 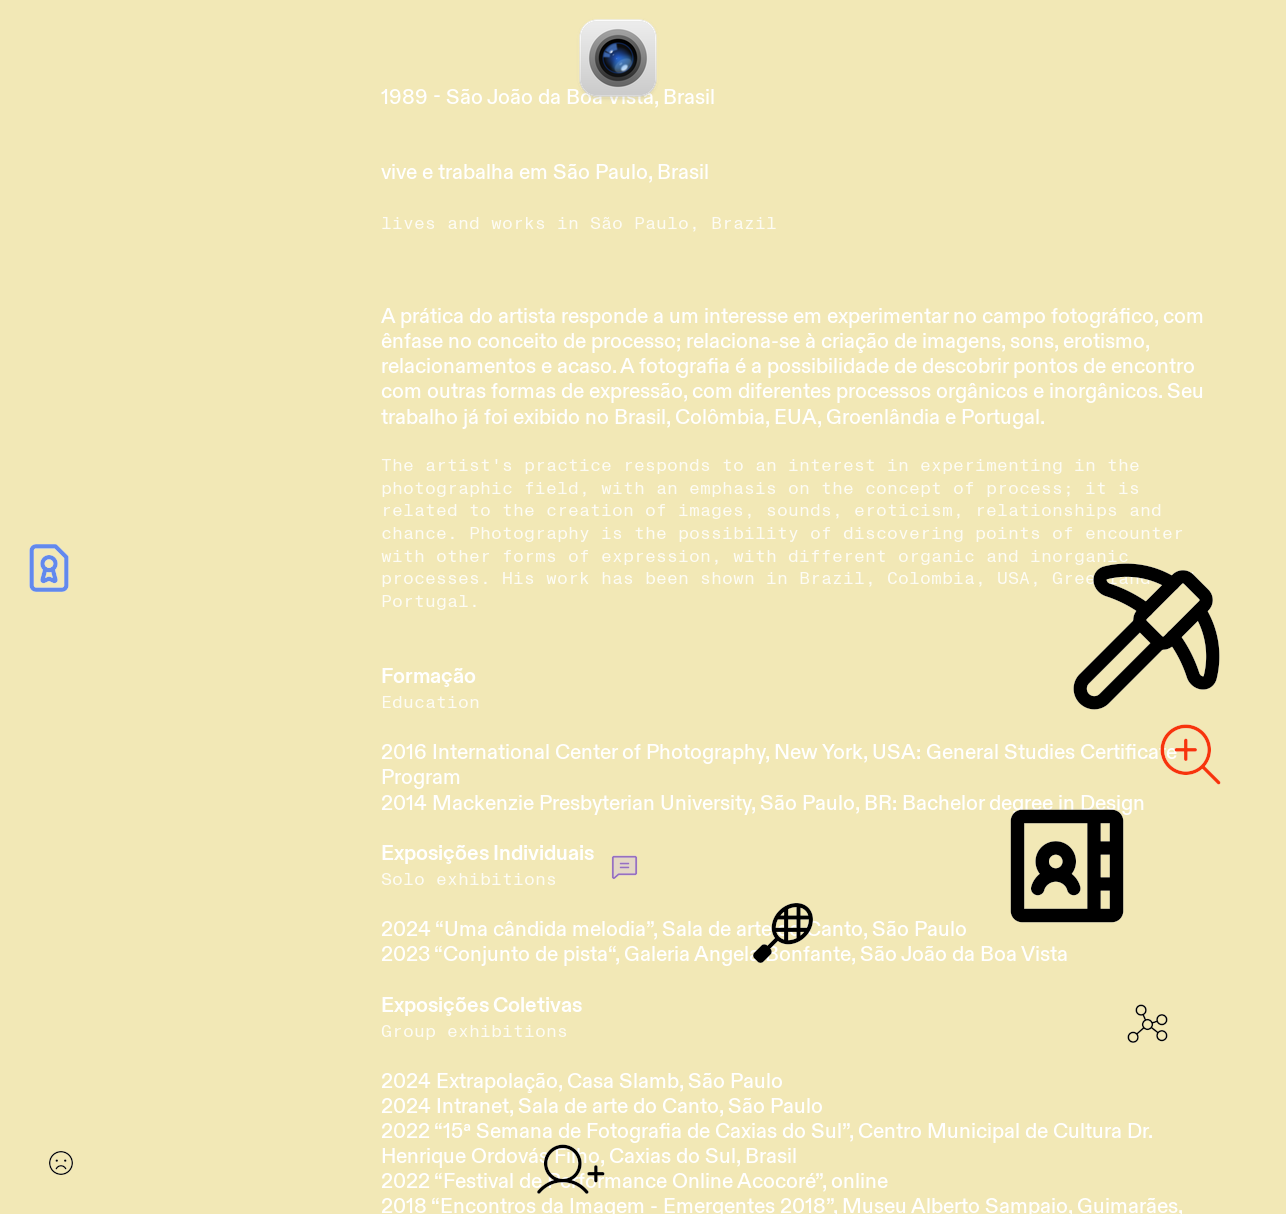 What do you see at coordinates (624, 865) in the screenshot?
I see `open chat or messaging` at bounding box center [624, 865].